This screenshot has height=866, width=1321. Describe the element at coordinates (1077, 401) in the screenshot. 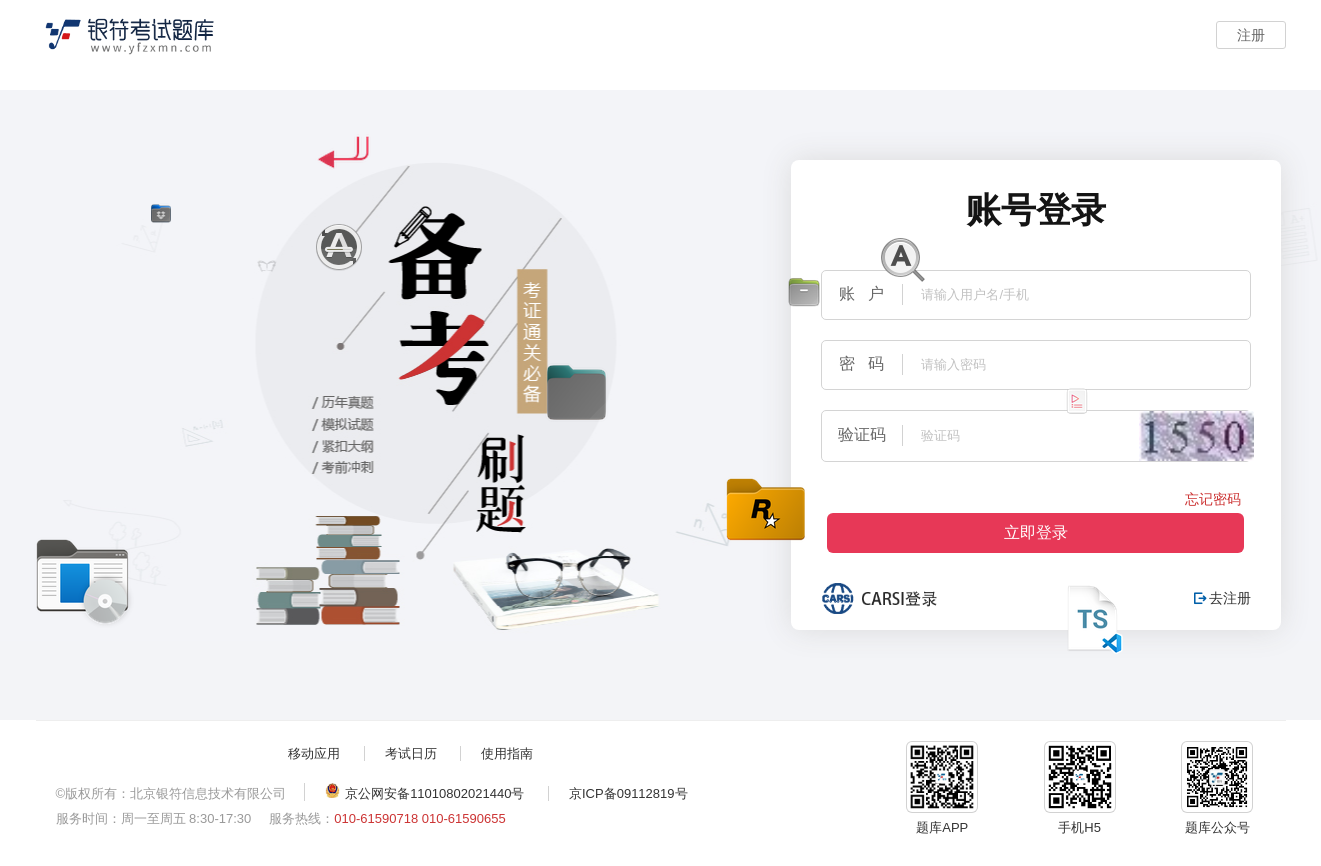

I see `an mpegurl audio playlist file` at that location.